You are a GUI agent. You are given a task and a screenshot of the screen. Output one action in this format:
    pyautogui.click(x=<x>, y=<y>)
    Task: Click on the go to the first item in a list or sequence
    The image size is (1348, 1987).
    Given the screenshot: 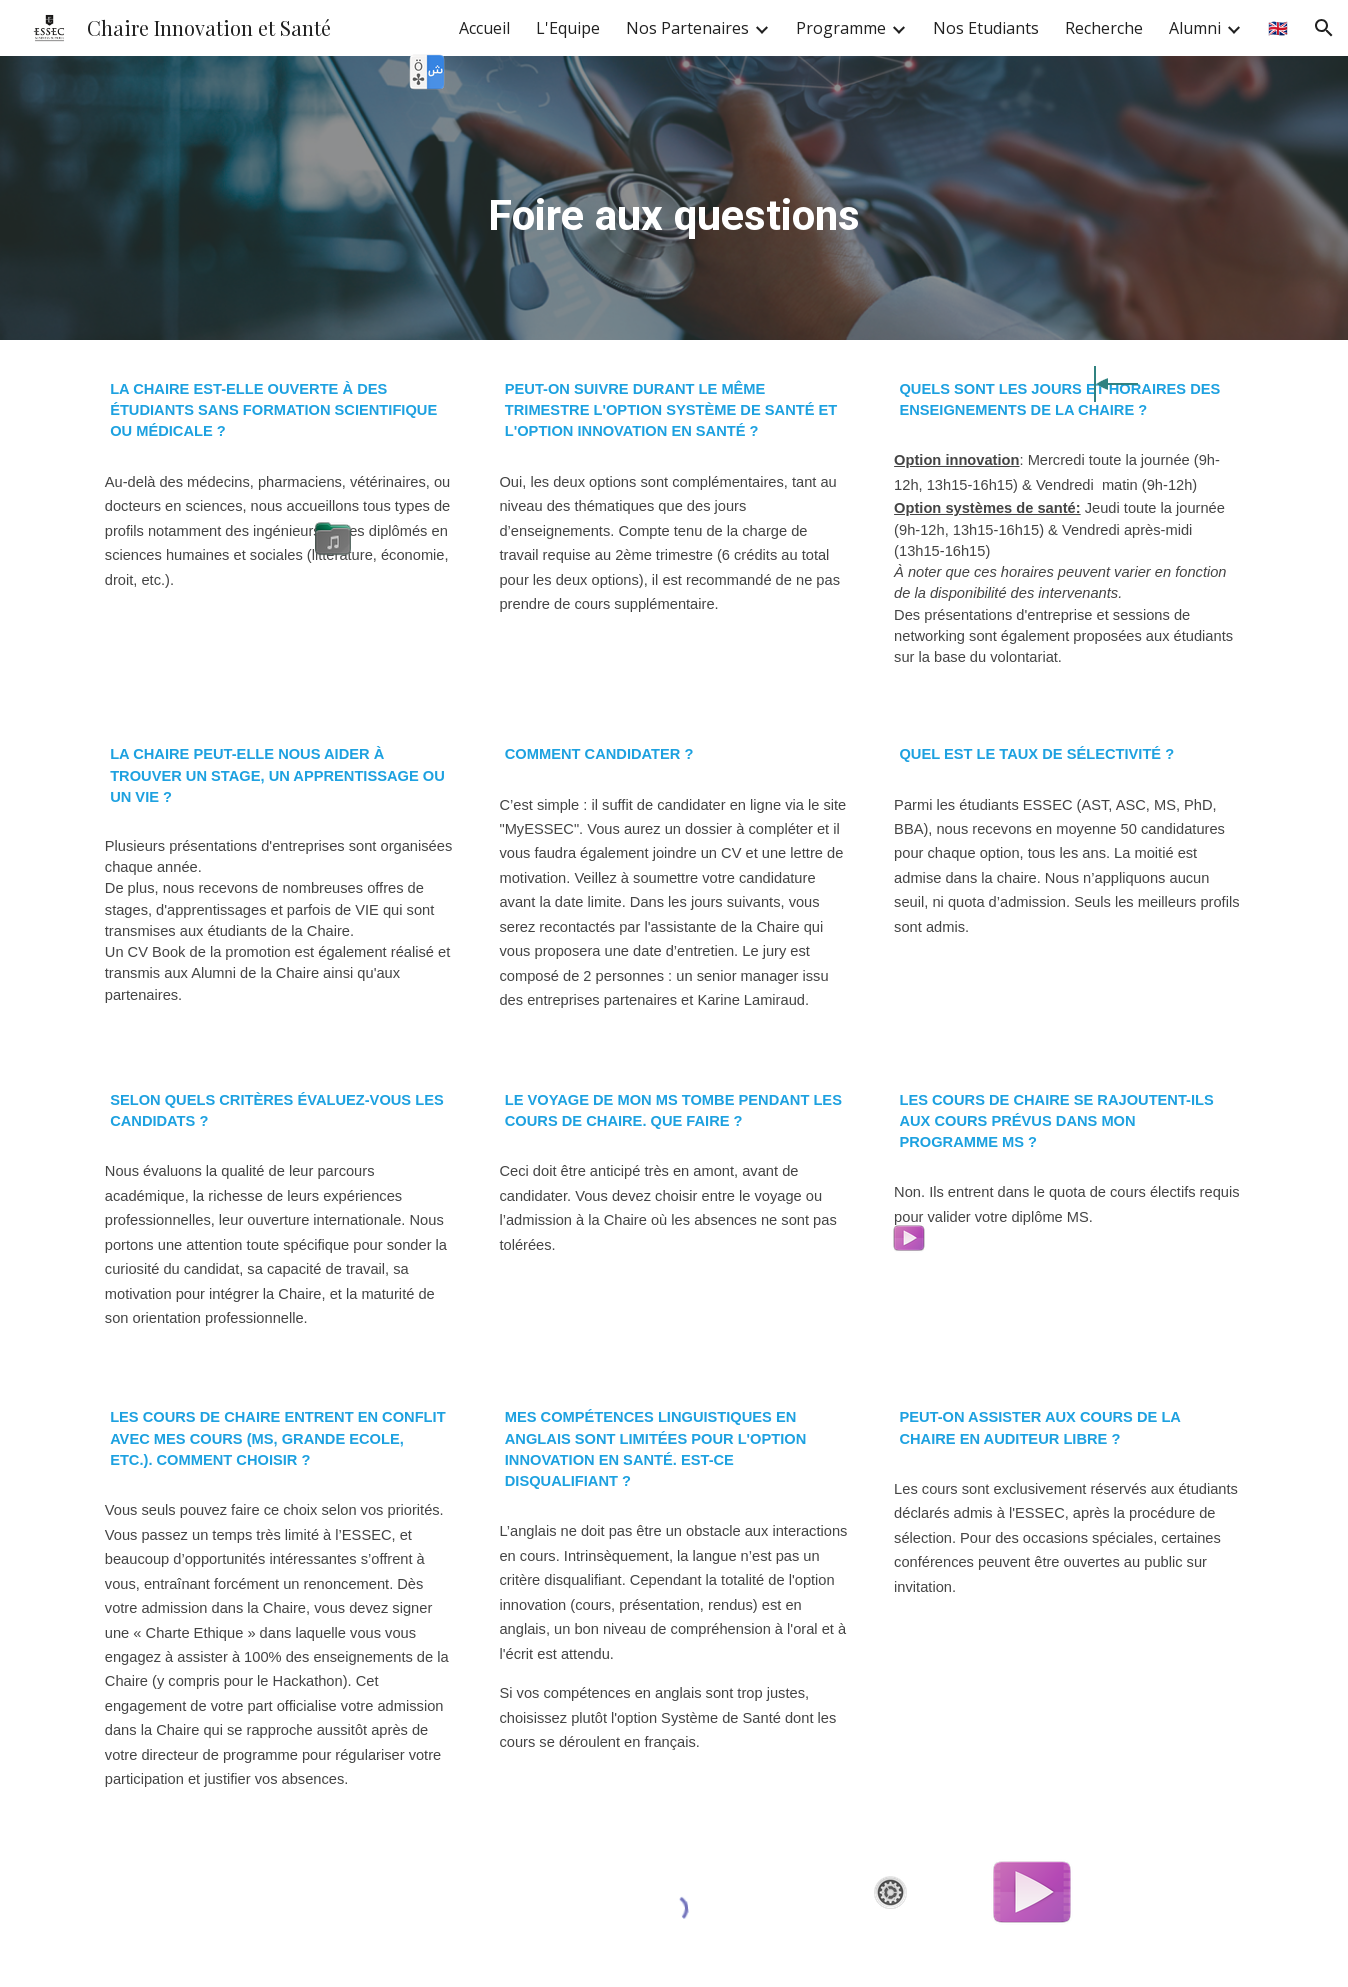 What is the action you would take?
    pyautogui.click(x=1116, y=384)
    